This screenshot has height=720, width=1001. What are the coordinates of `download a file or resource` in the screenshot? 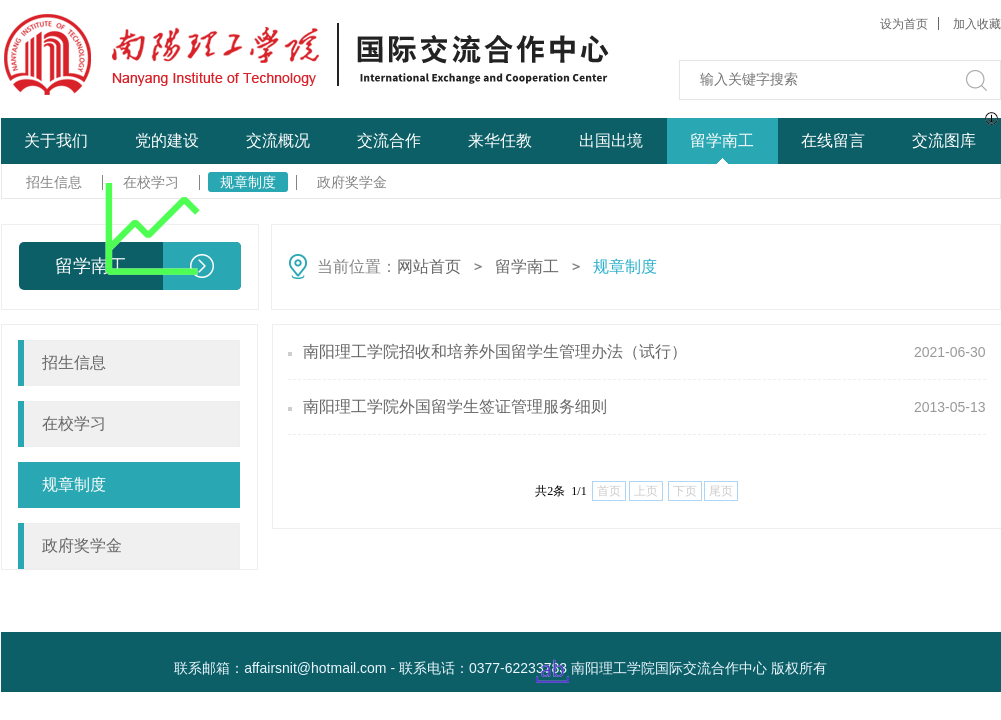 It's located at (991, 118).